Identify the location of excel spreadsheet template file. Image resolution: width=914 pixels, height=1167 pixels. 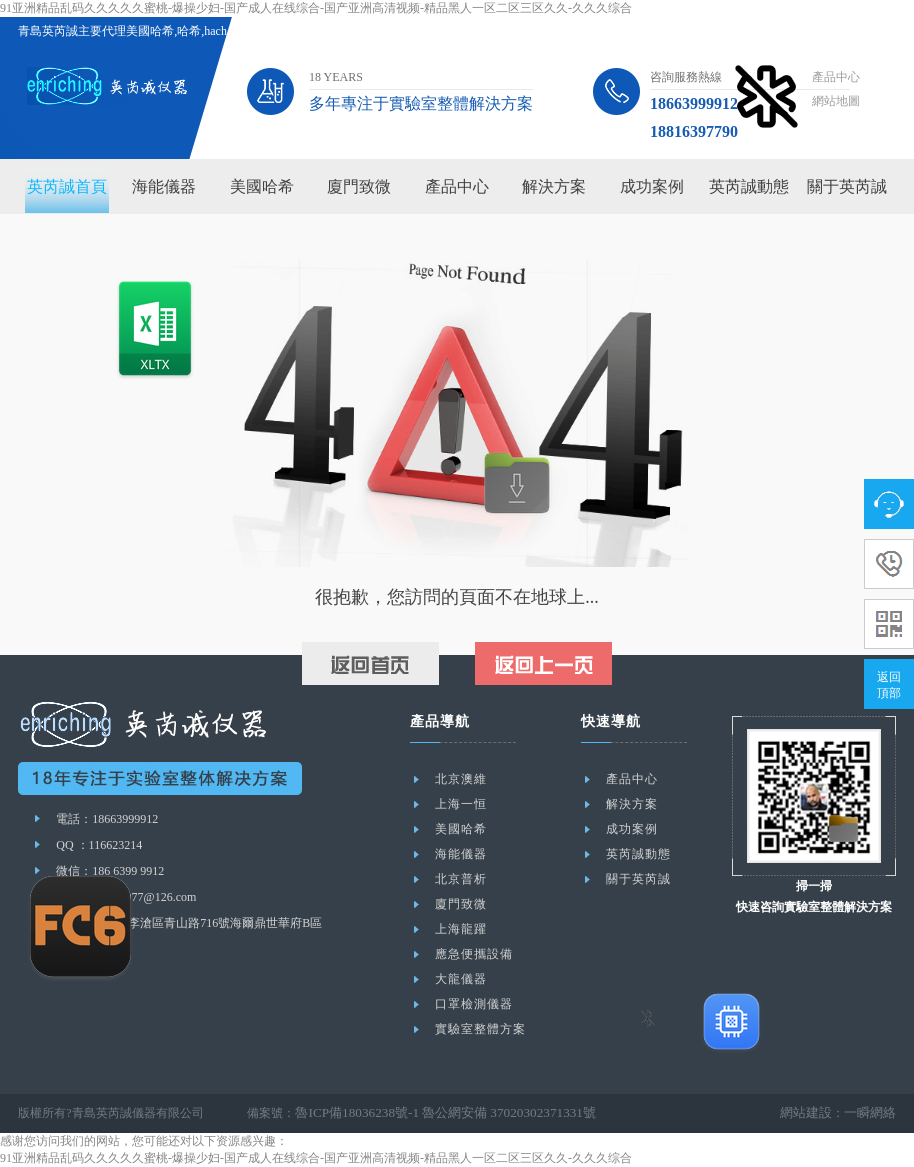
(155, 330).